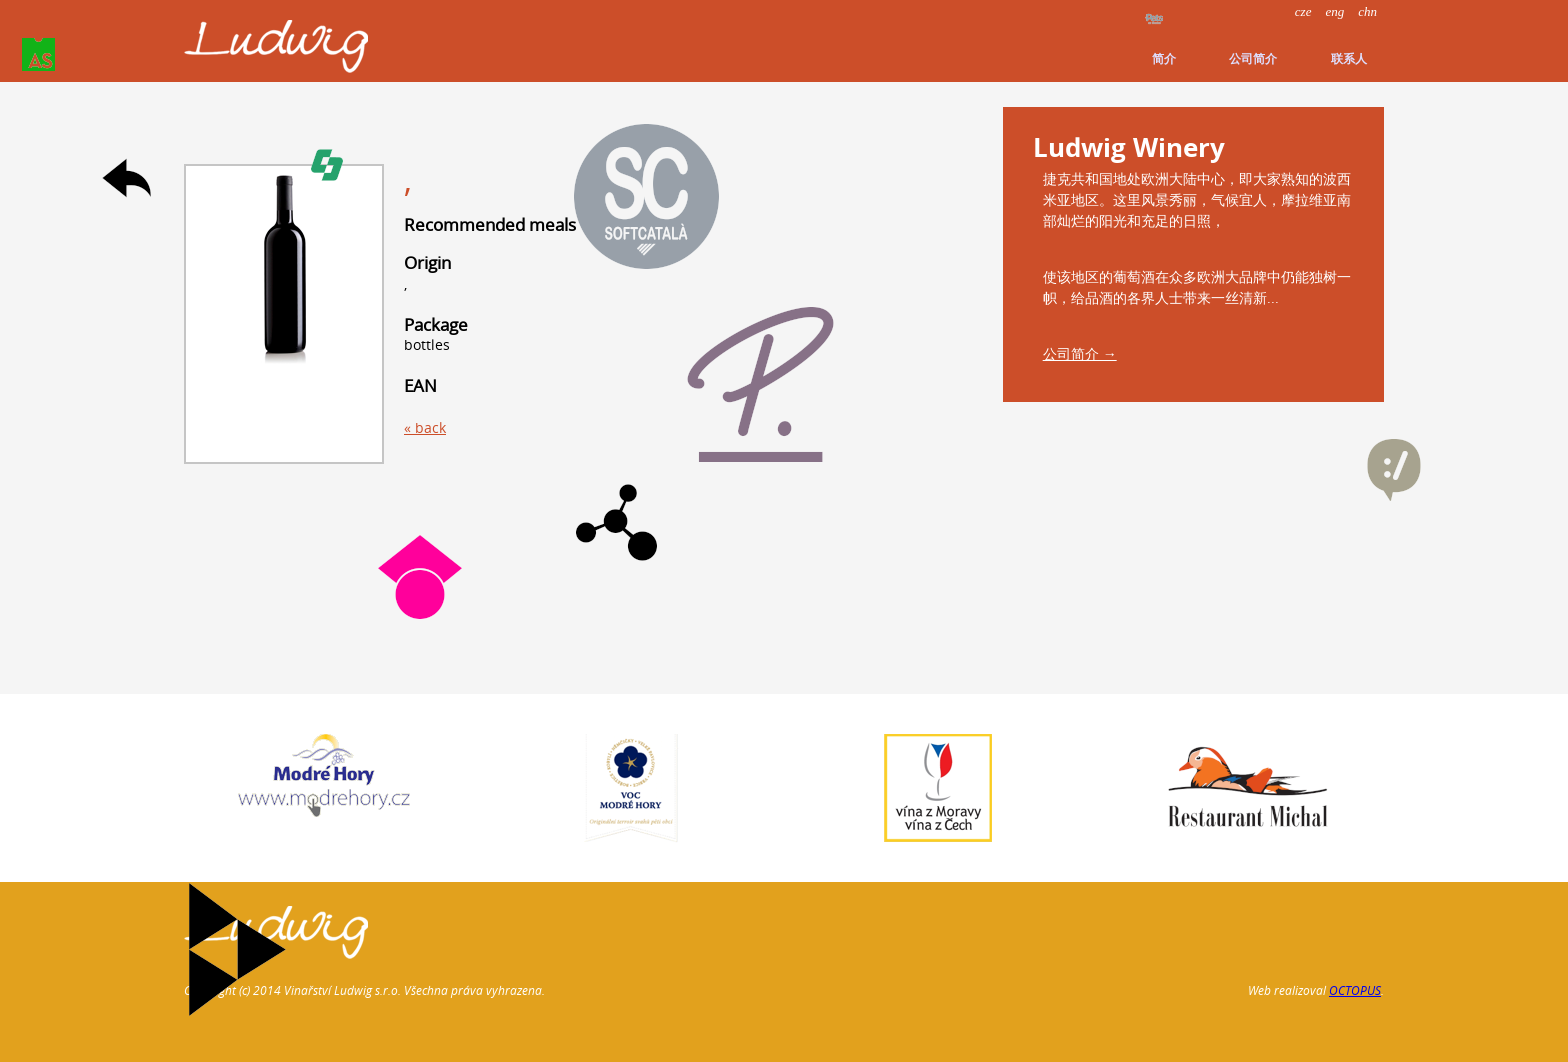 This screenshot has height=1062, width=1568. What do you see at coordinates (129, 178) in the screenshot?
I see `reply to a message or email` at bounding box center [129, 178].